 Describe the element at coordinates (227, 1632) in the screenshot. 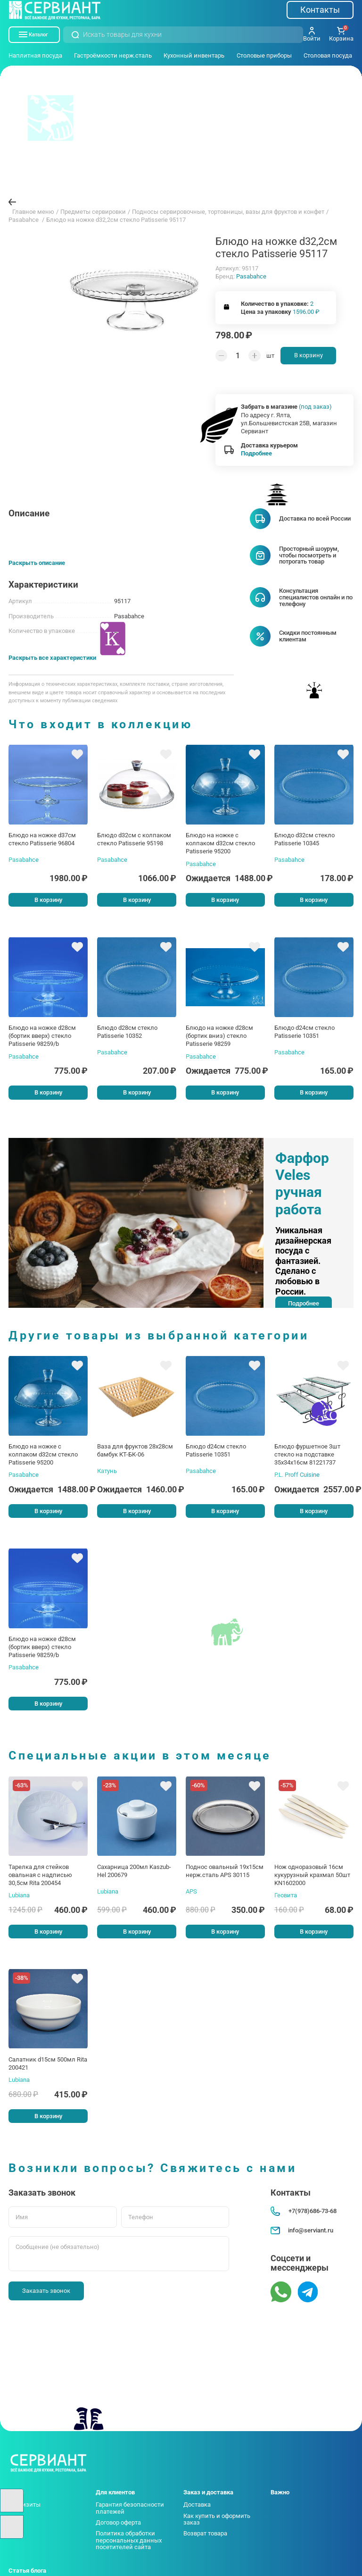

I see `prehistoric or ice age themed game category` at that location.